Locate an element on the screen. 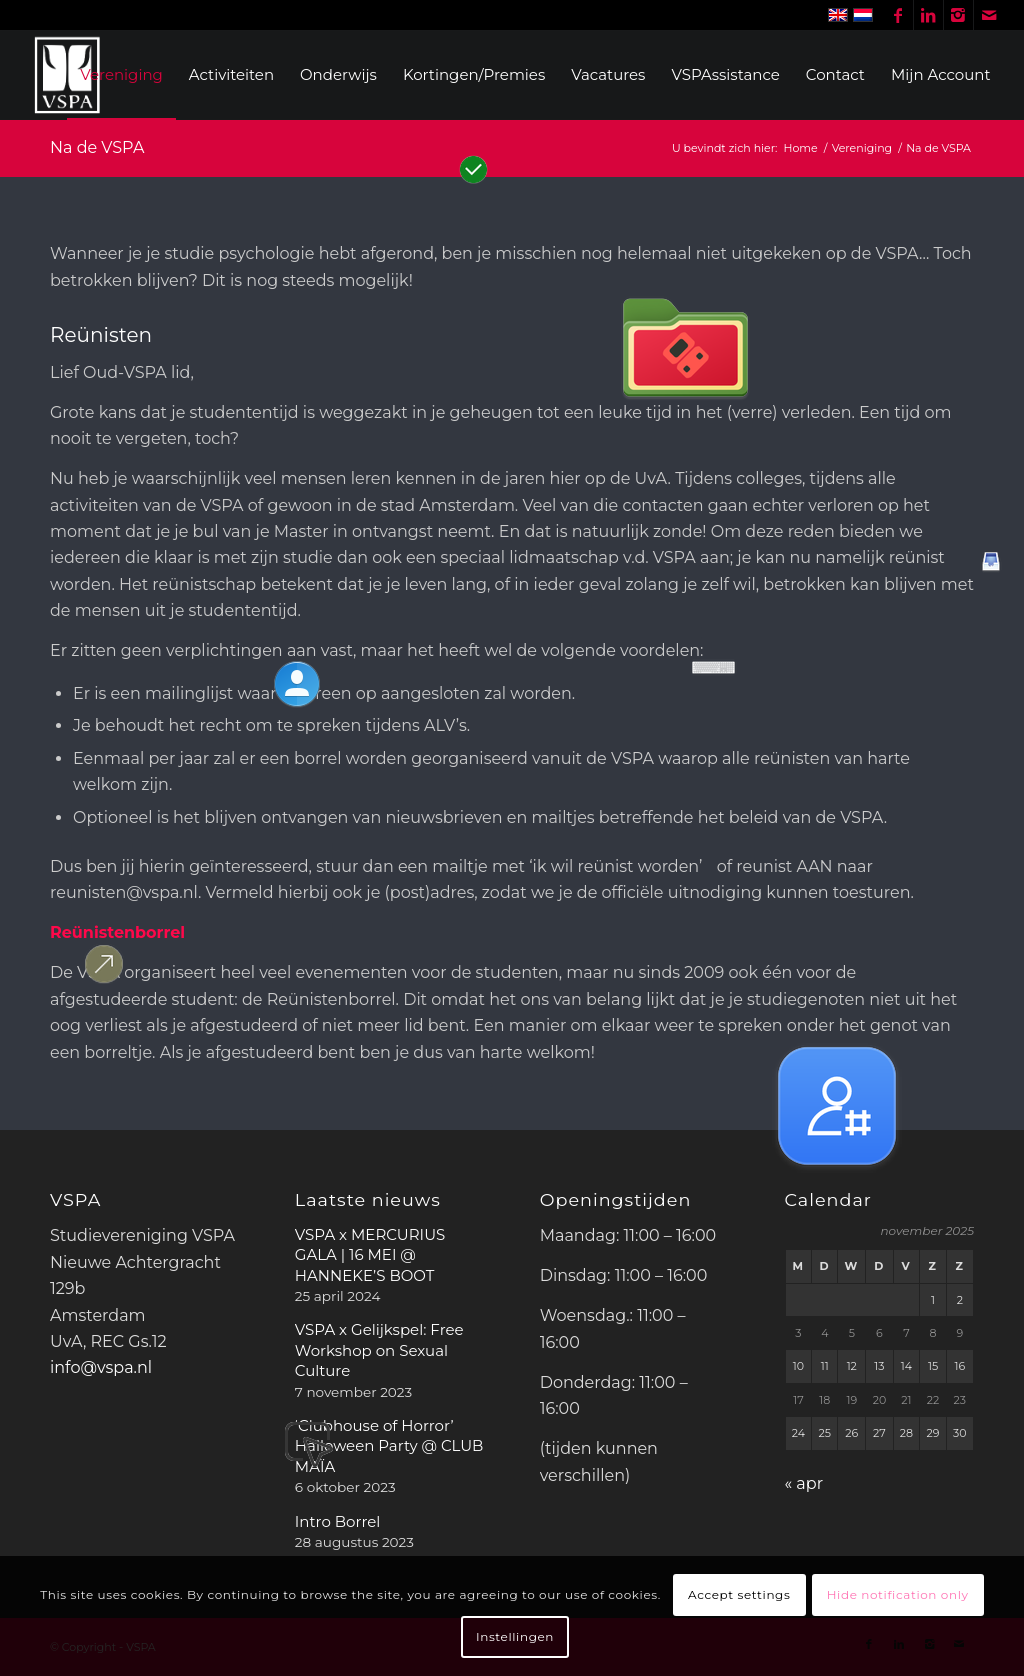 The width and height of the screenshot is (1024, 1676). indicates file has been successfully synced is located at coordinates (473, 169).